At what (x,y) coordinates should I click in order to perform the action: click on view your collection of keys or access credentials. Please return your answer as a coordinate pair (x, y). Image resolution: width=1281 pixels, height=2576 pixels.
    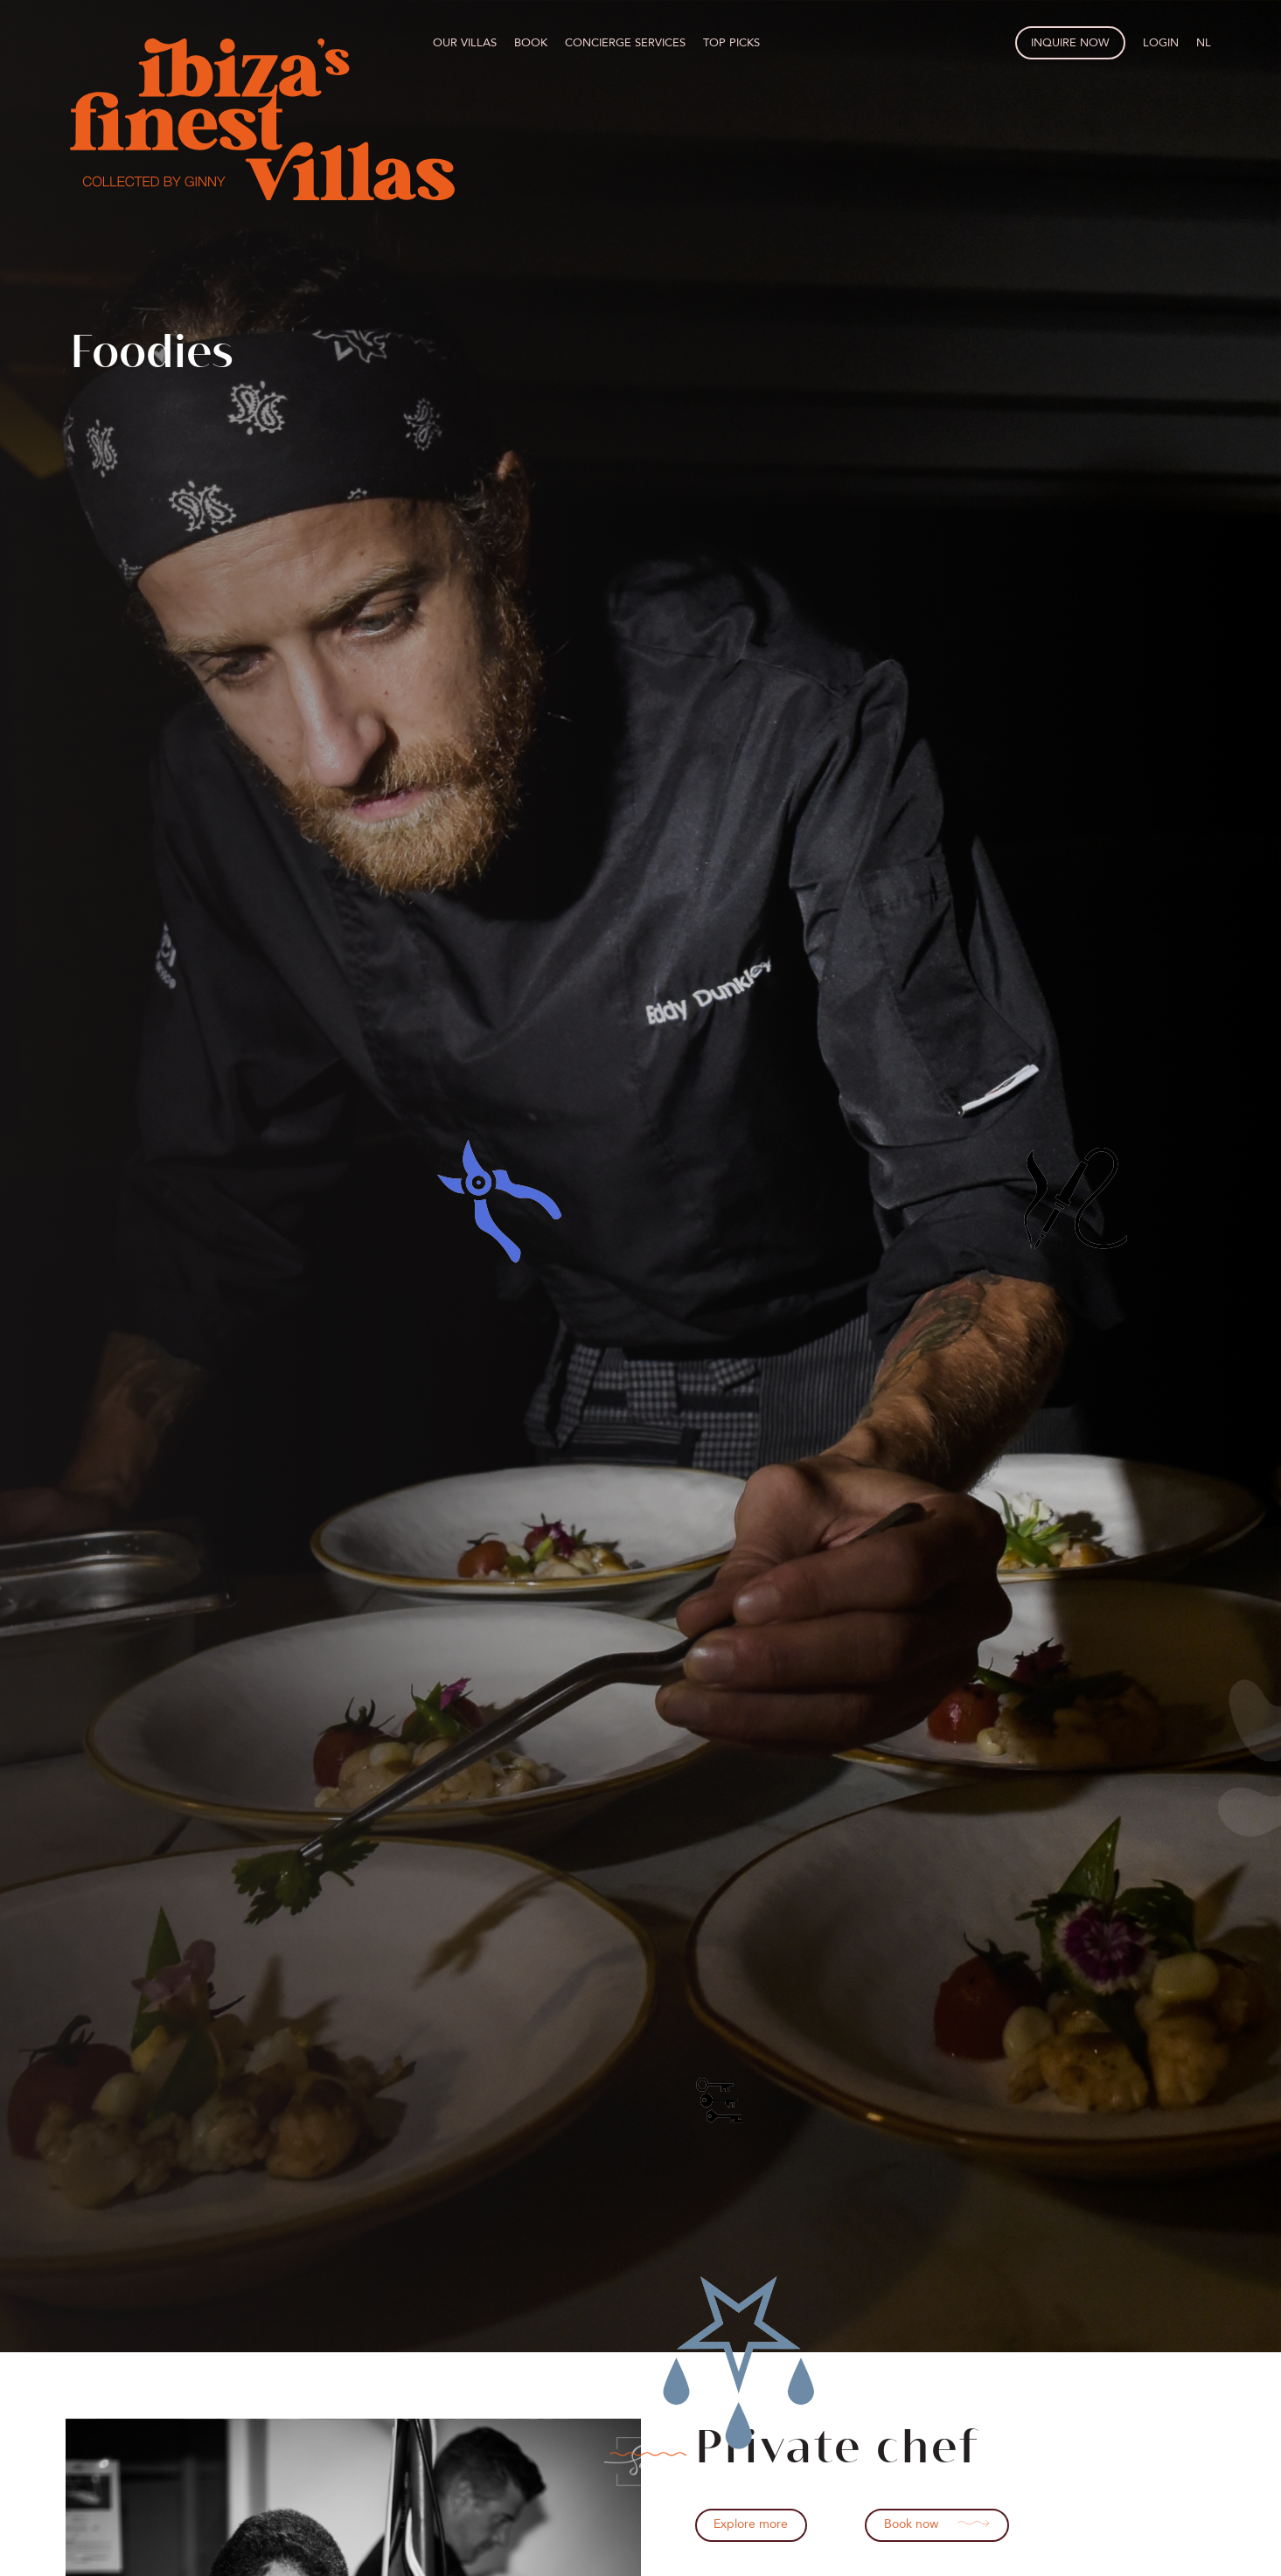
    Looking at the image, I should click on (719, 2100).